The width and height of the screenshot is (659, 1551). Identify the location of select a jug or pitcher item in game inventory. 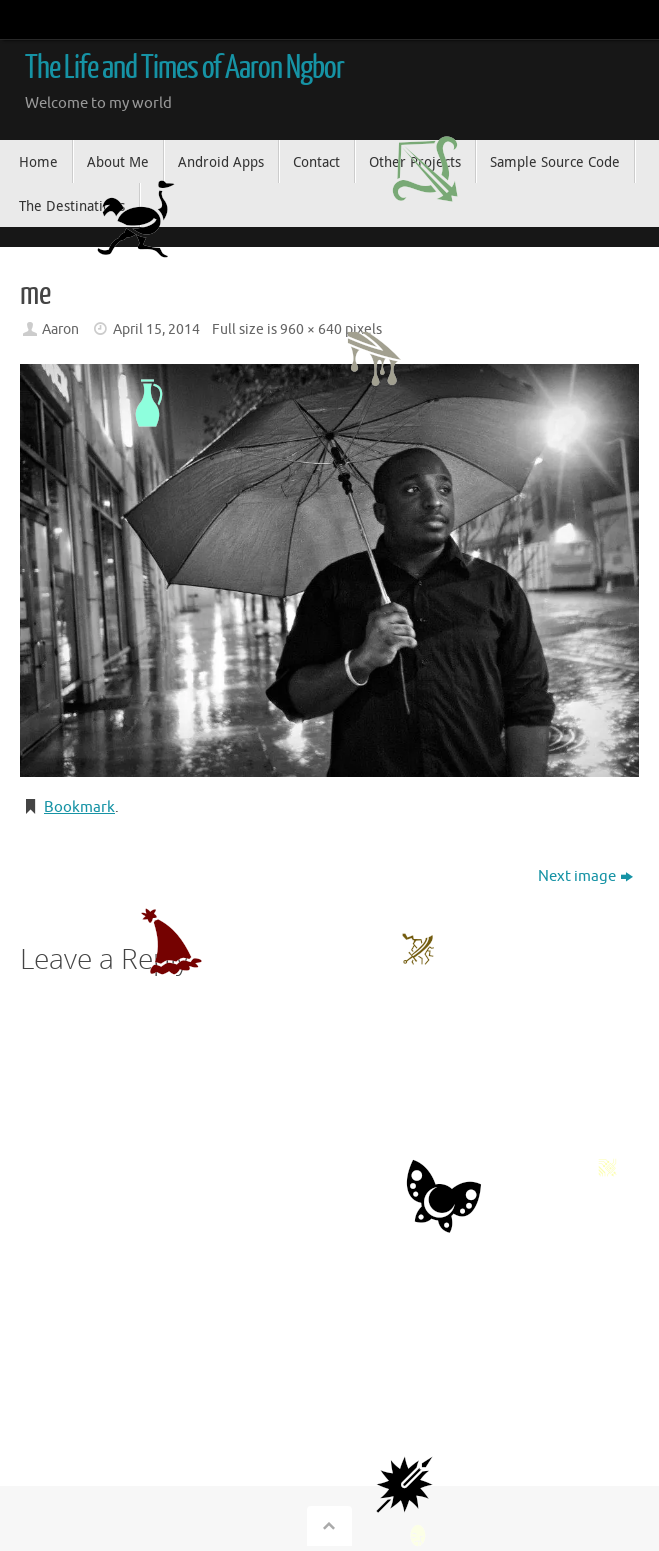
(149, 403).